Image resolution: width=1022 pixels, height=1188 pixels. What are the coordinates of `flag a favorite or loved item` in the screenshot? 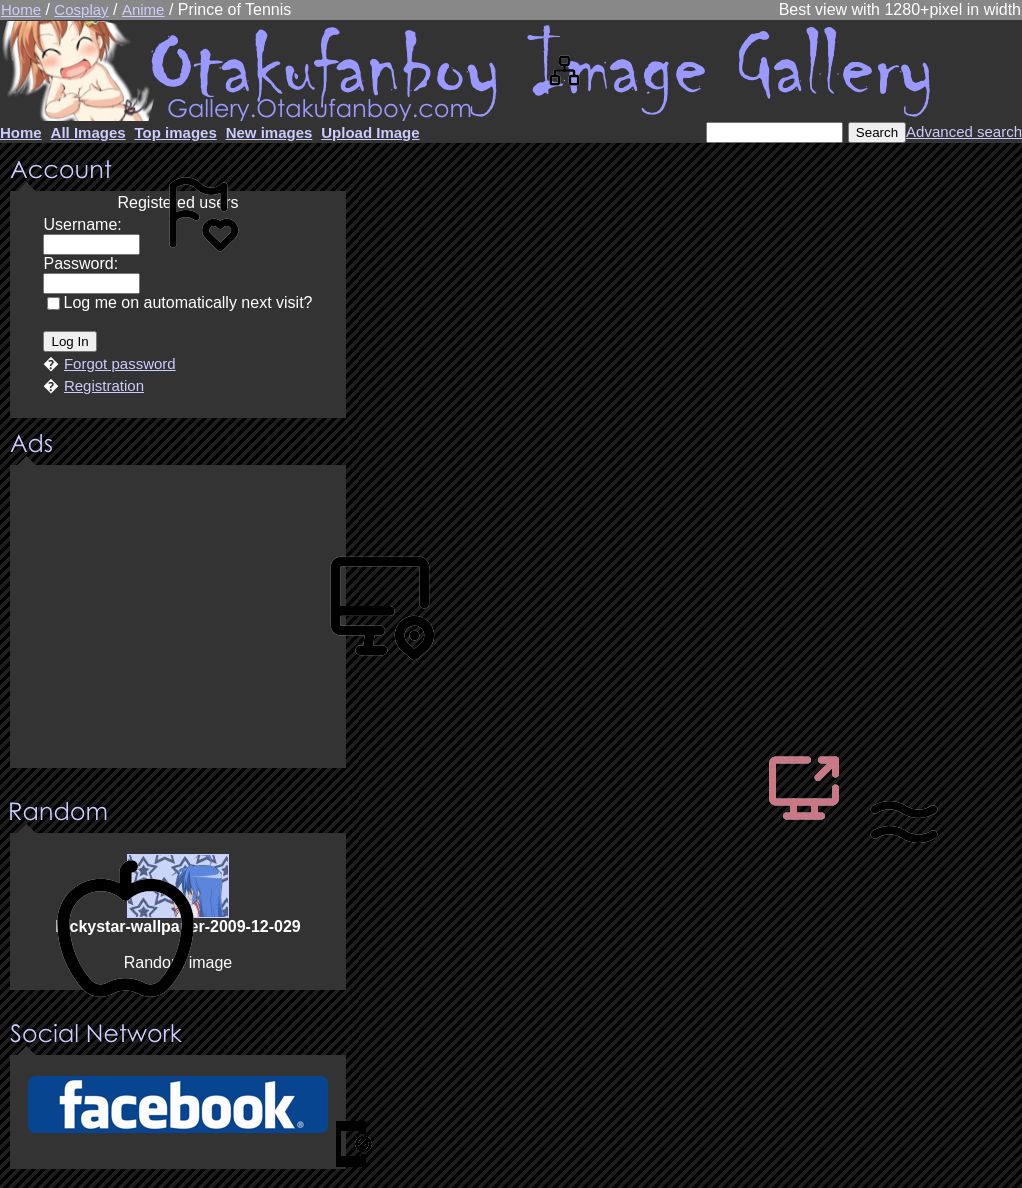 It's located at (198, 211).